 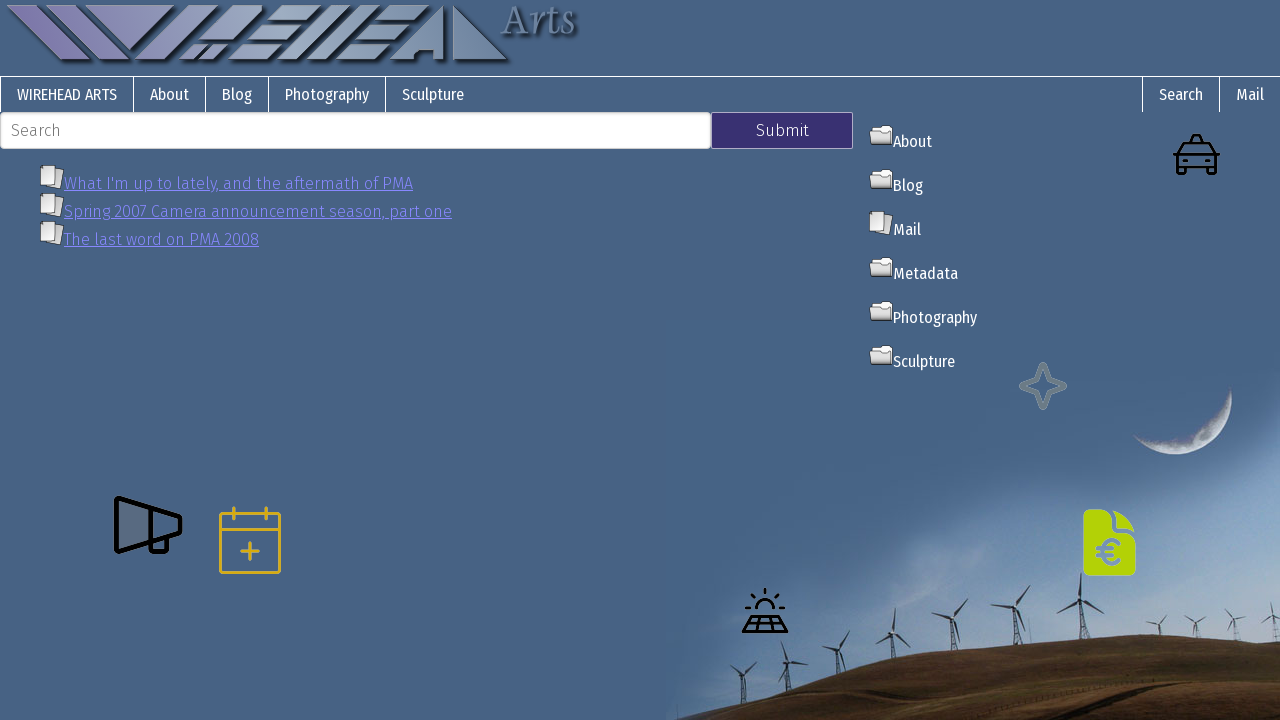 What do you see at coordinates (145, 527) in the screenshot?
I see `make an announcement or broadcast` at bounding box center [145, 527].